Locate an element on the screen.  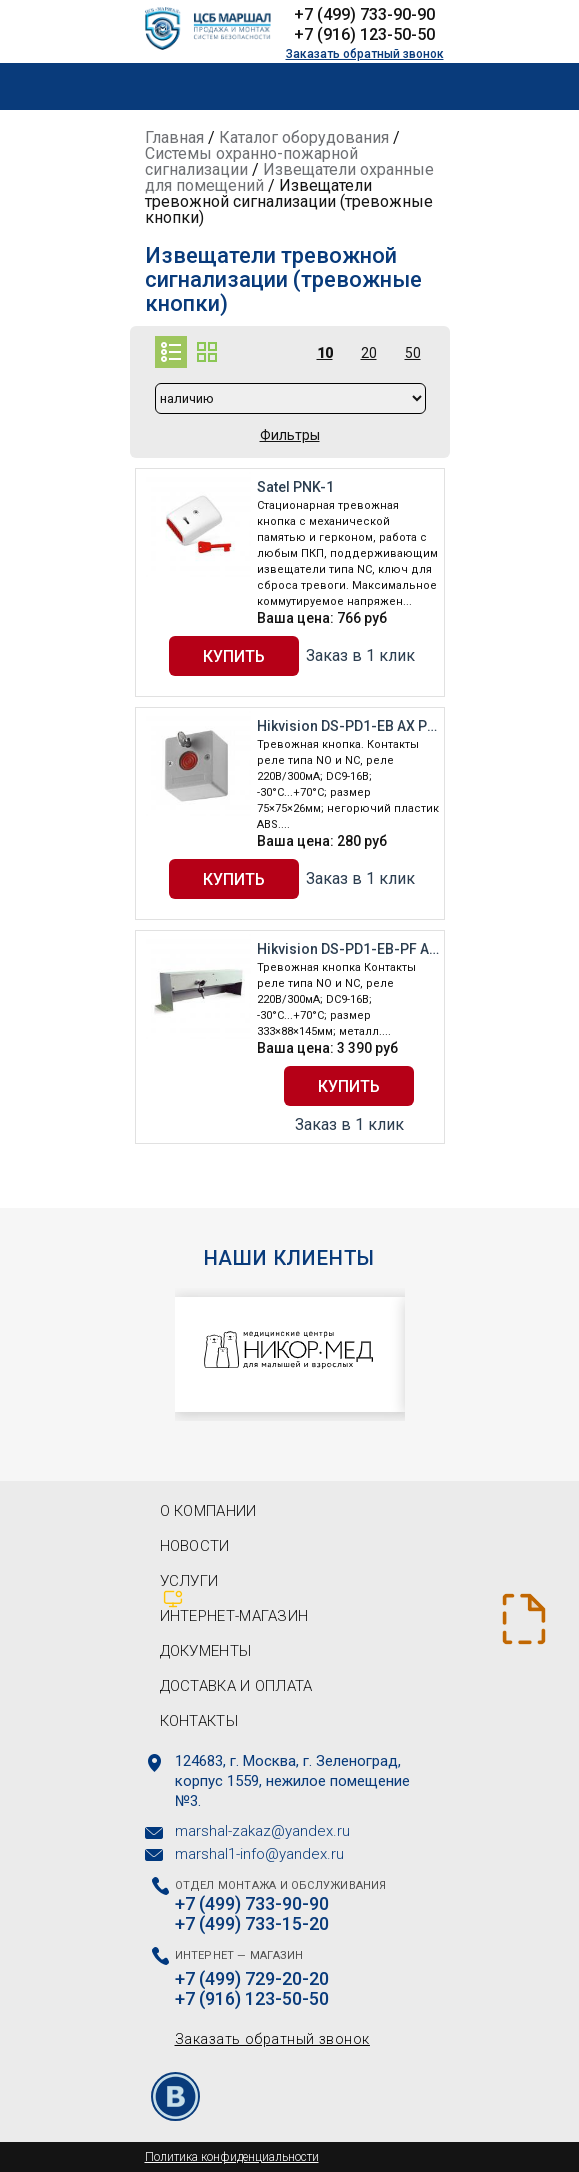
indicates active screen recording or broadcast is located at coordinates (173, 1599).